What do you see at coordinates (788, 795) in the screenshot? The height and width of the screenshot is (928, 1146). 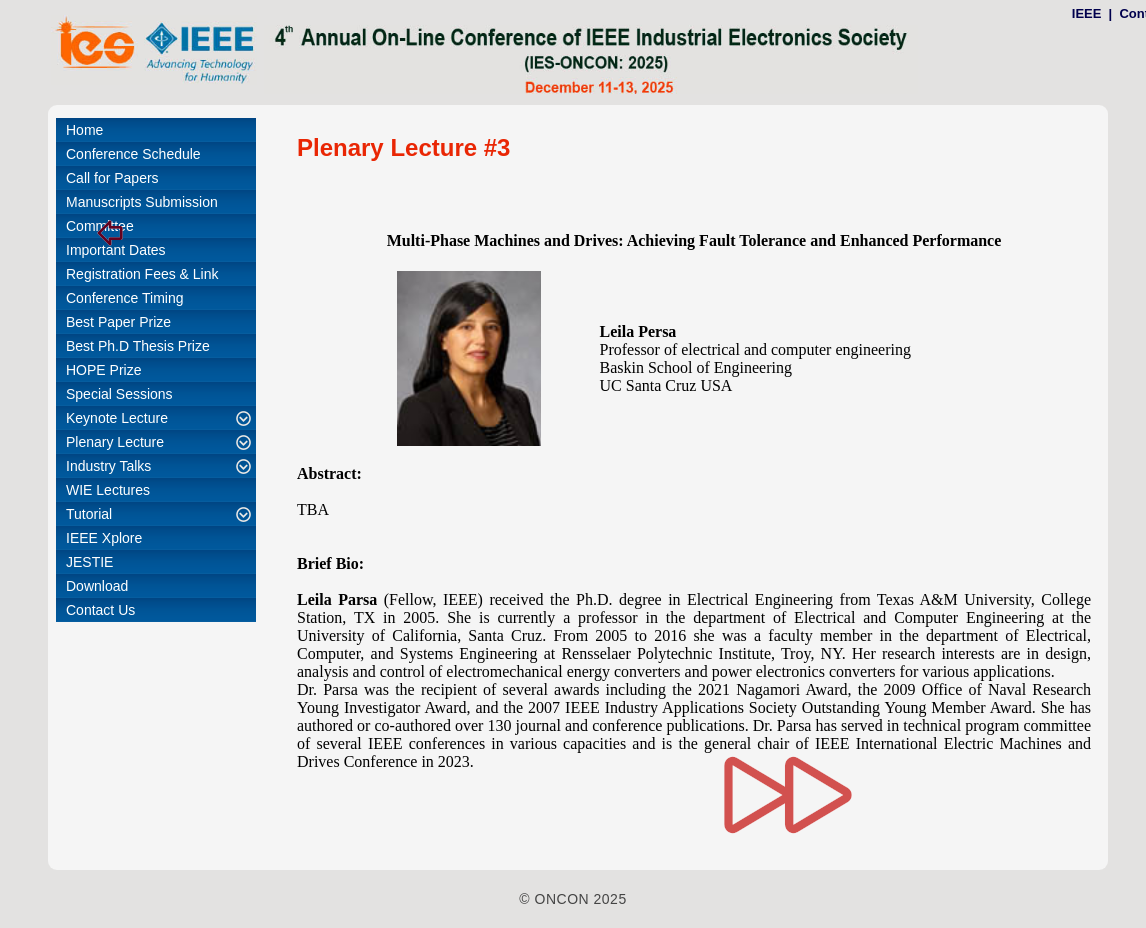 I see `skip to the next track` at bounding box center [788, 795].